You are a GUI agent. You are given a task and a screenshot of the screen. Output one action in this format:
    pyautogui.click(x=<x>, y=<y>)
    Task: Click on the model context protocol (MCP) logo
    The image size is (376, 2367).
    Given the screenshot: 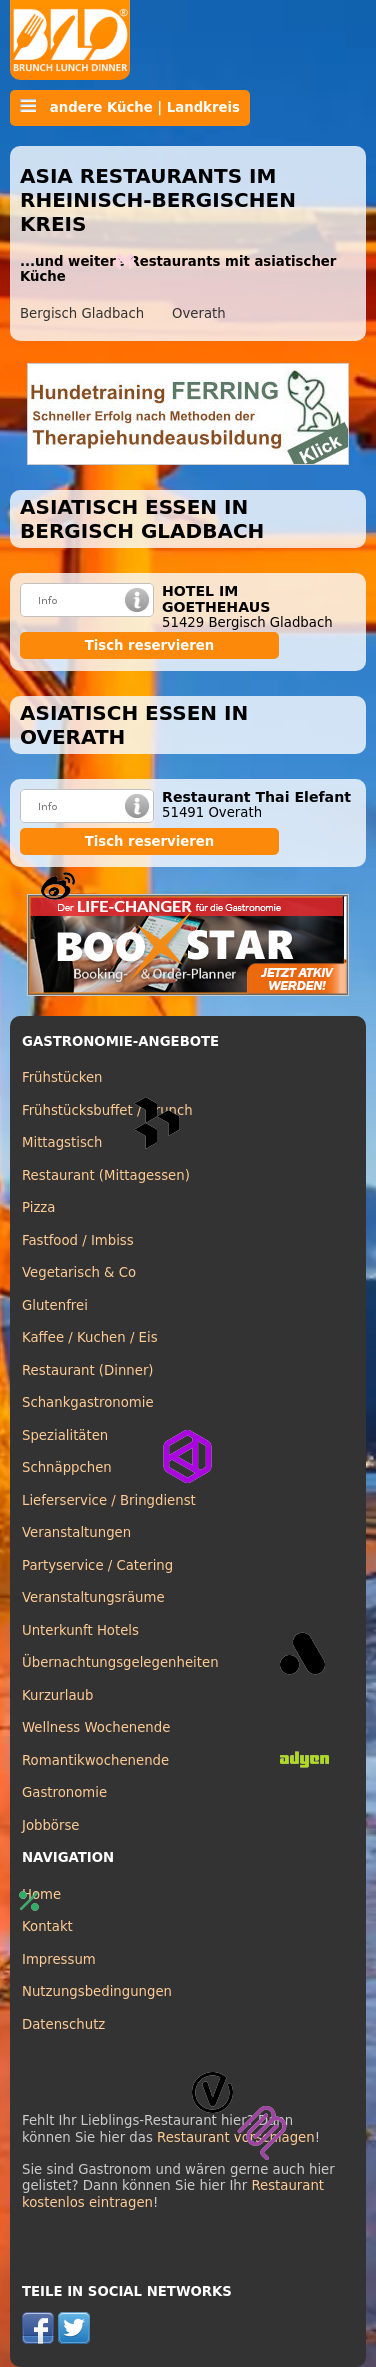 What is the action you would take?
    pyautogui.click(x=262, y=2133)
    